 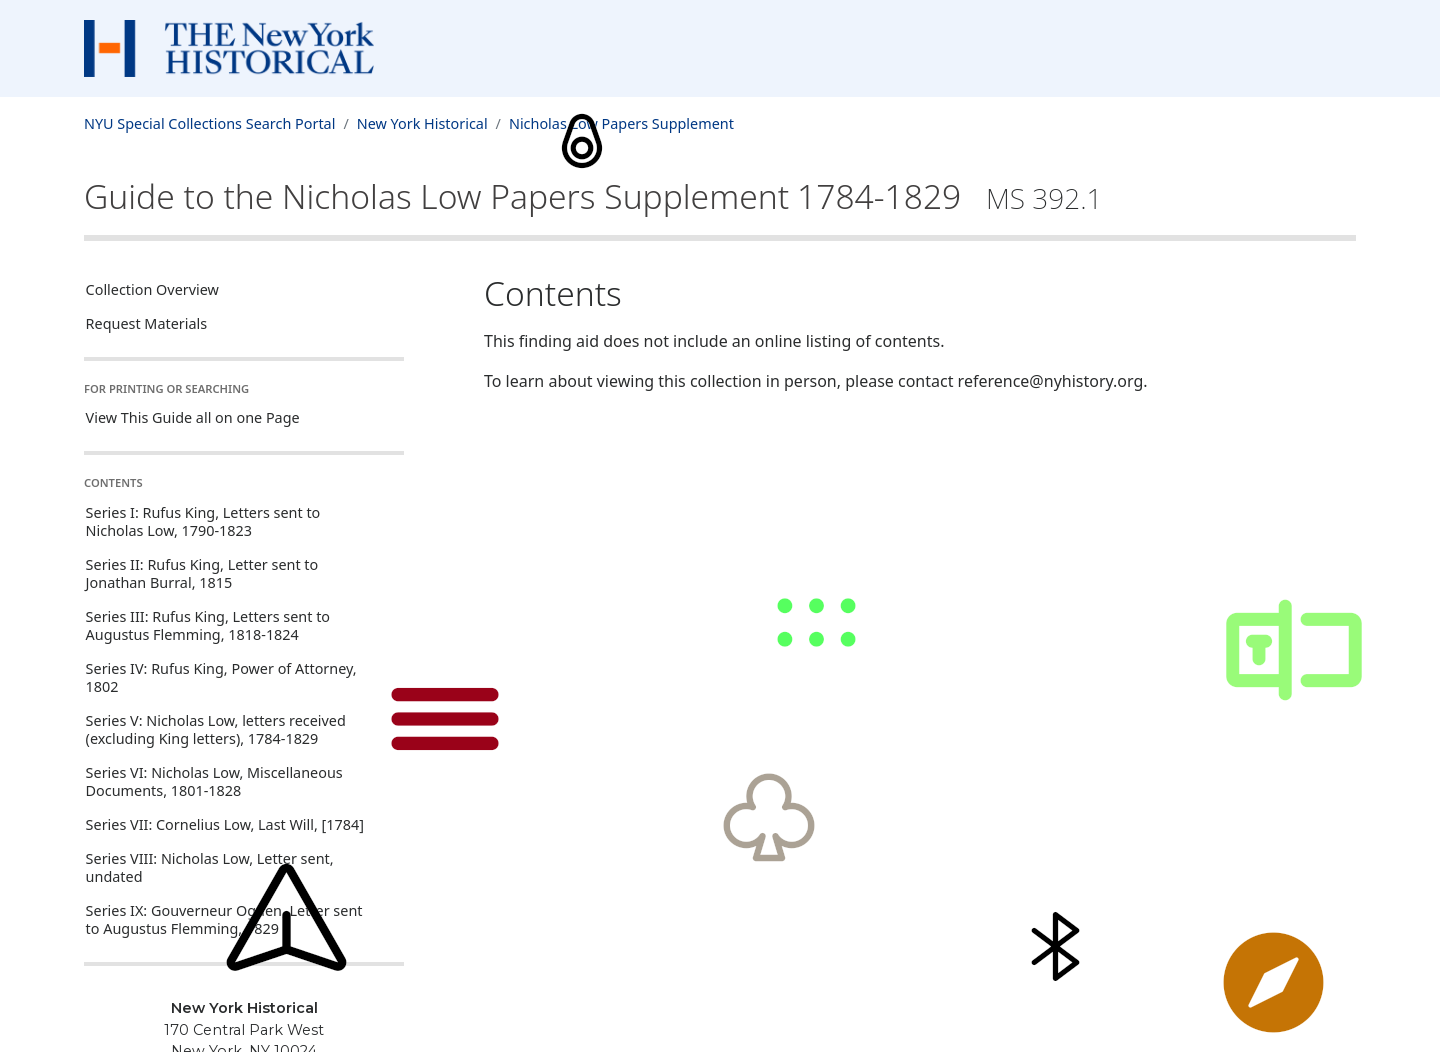 I want to click on browse healthy food or recipe options, so click(x=582, y=141).